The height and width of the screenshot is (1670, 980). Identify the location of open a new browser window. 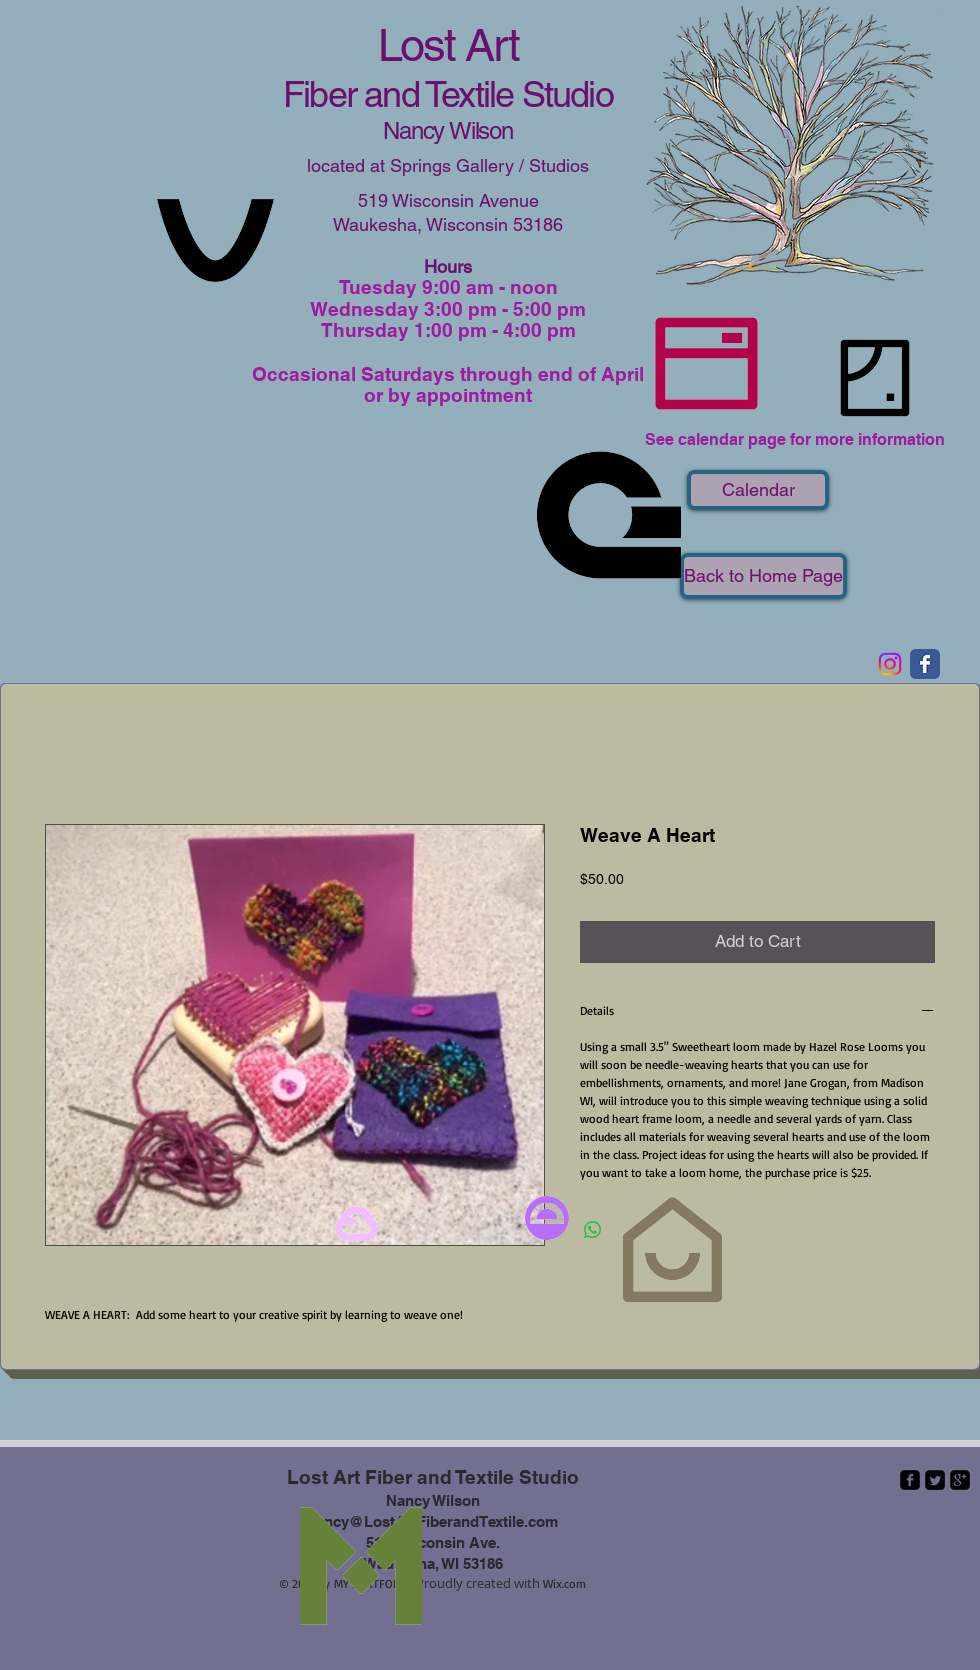
(706, 363).